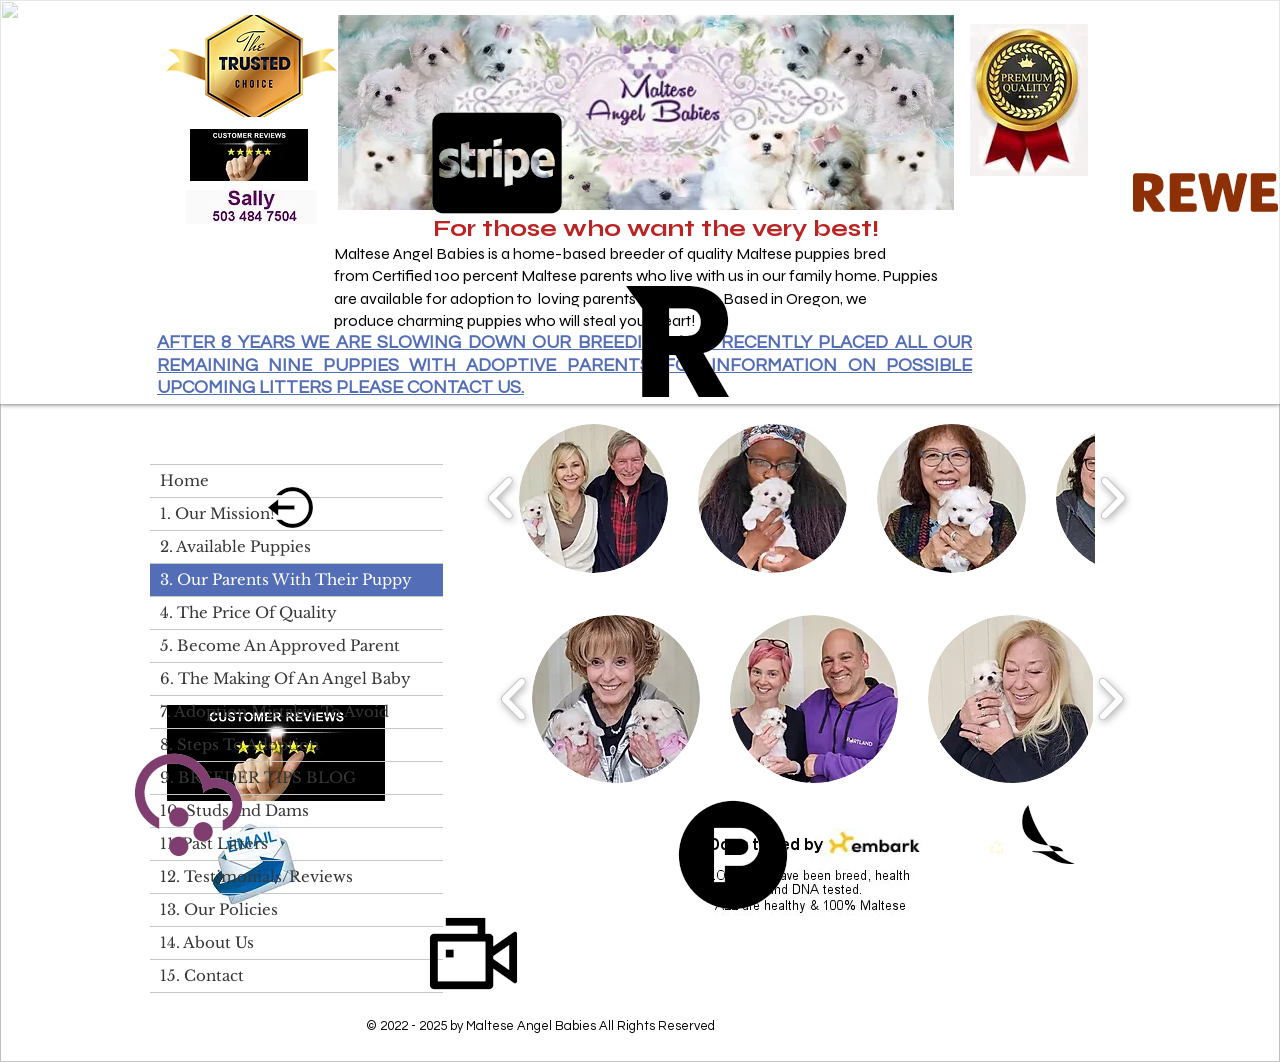 Image resolution: width=1280 pixels, height=1062 pixels. What do you see at coordinates (473, 957) in the screenshot?
I see `start recording a video` at bounding box center [473, 957].